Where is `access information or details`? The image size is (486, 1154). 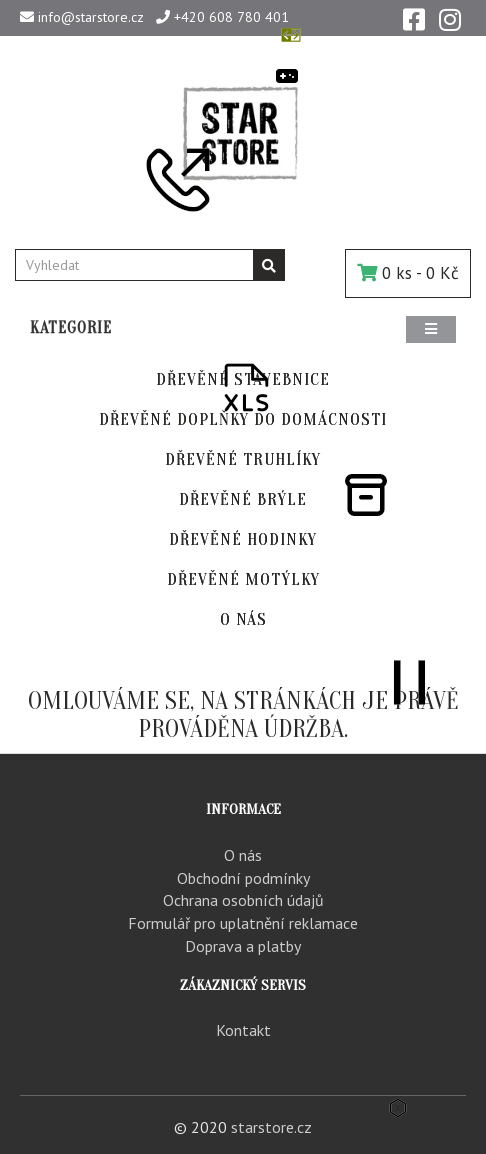 access information or details is located at coordinates (398, 1108).